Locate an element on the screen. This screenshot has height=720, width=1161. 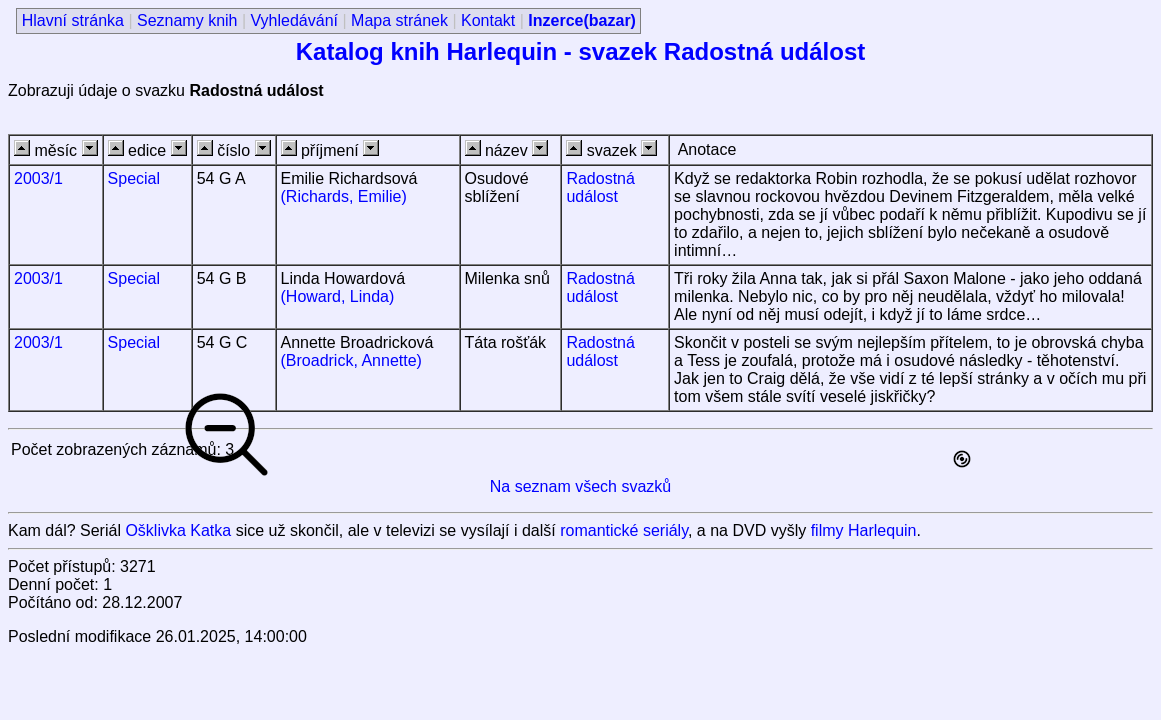
zoom out is located at coordinates (226, 434).